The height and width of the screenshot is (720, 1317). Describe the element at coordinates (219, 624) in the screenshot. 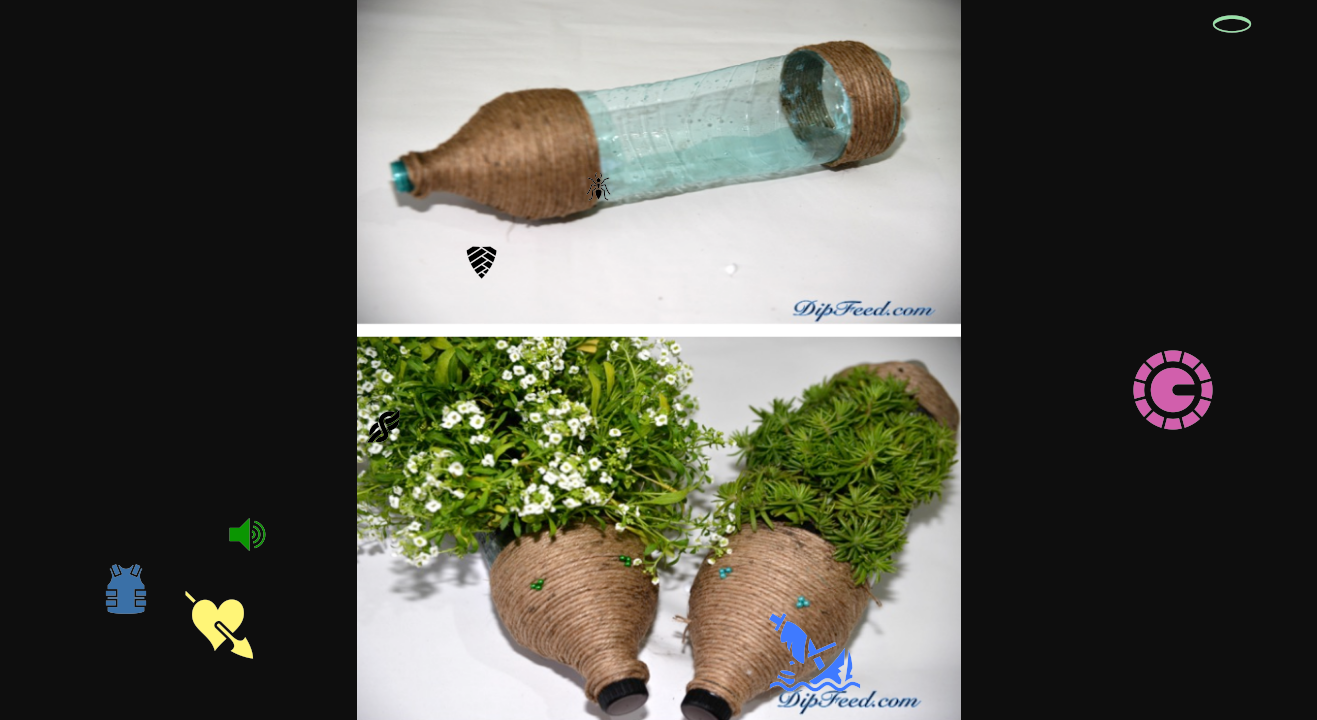

I see `indicates a match or romantic connection in a dating app` at that location.